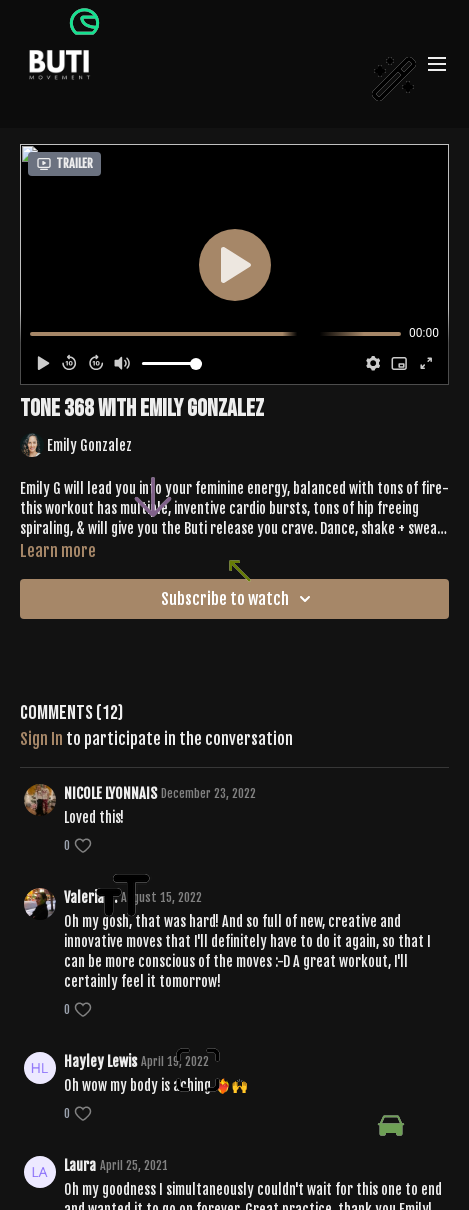 The height and width of the screenshot is (1210, 469). Describe the element at coordinates (198, 1070) in the screenshot. I see `scan a document or QR code` at that location.